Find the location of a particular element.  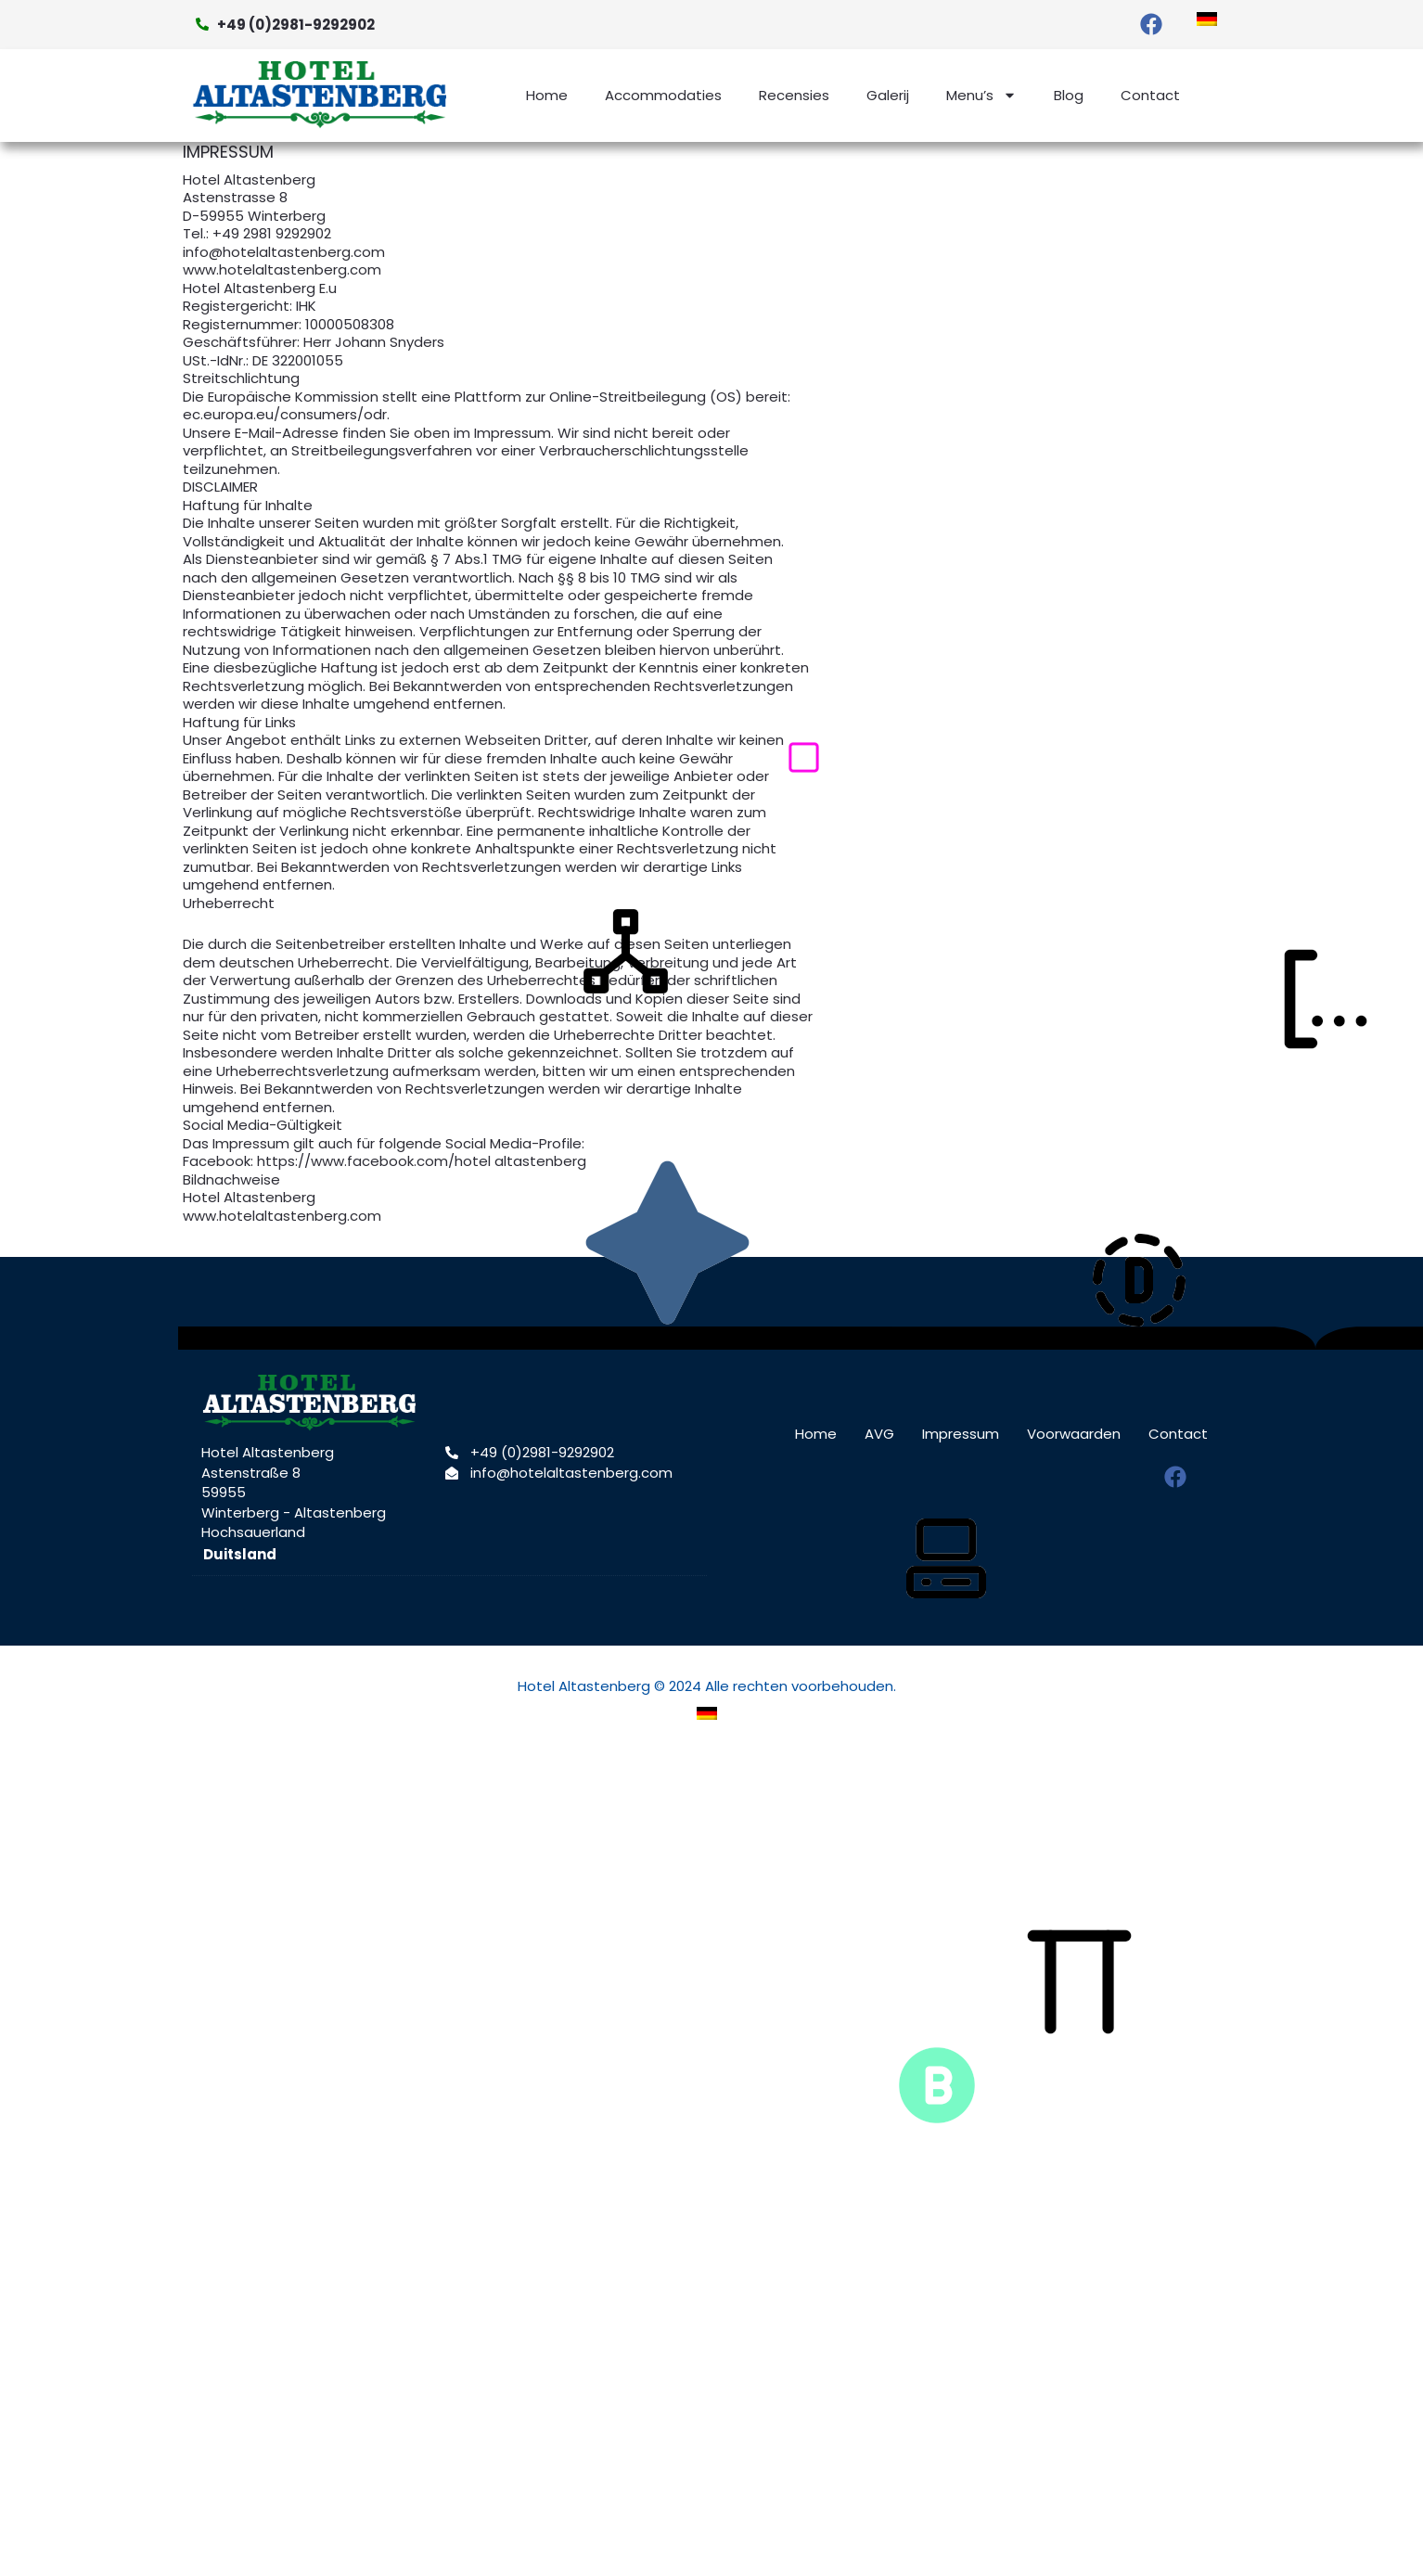

access mathematical or scientific functions is located at coordinates (1079, 1981).